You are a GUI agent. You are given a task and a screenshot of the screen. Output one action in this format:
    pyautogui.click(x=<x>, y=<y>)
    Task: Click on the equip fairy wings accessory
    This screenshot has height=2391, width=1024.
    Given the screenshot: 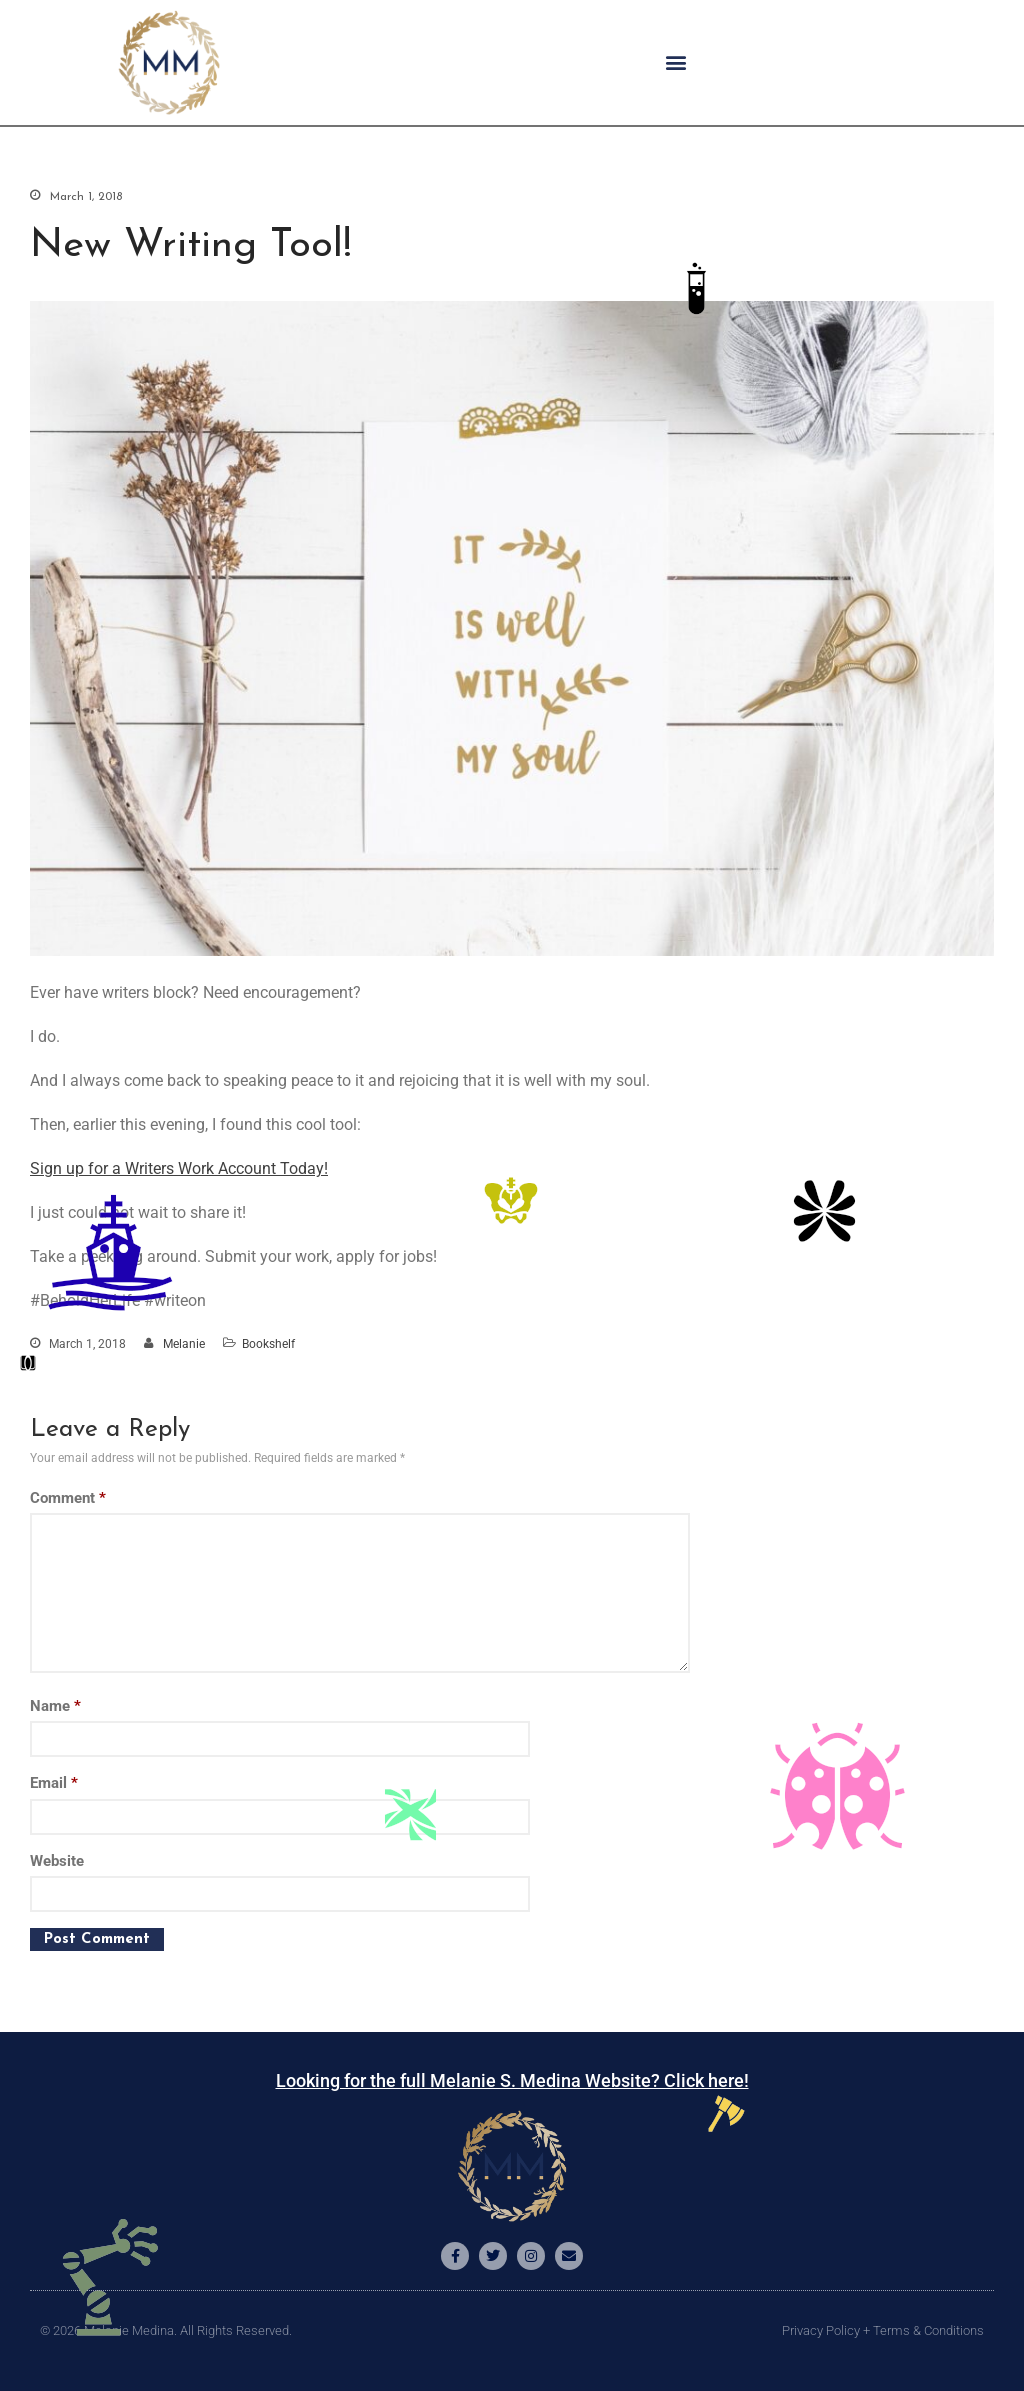 What is the action you would take?
    pyautogui.click(x=824, y=1210)
    